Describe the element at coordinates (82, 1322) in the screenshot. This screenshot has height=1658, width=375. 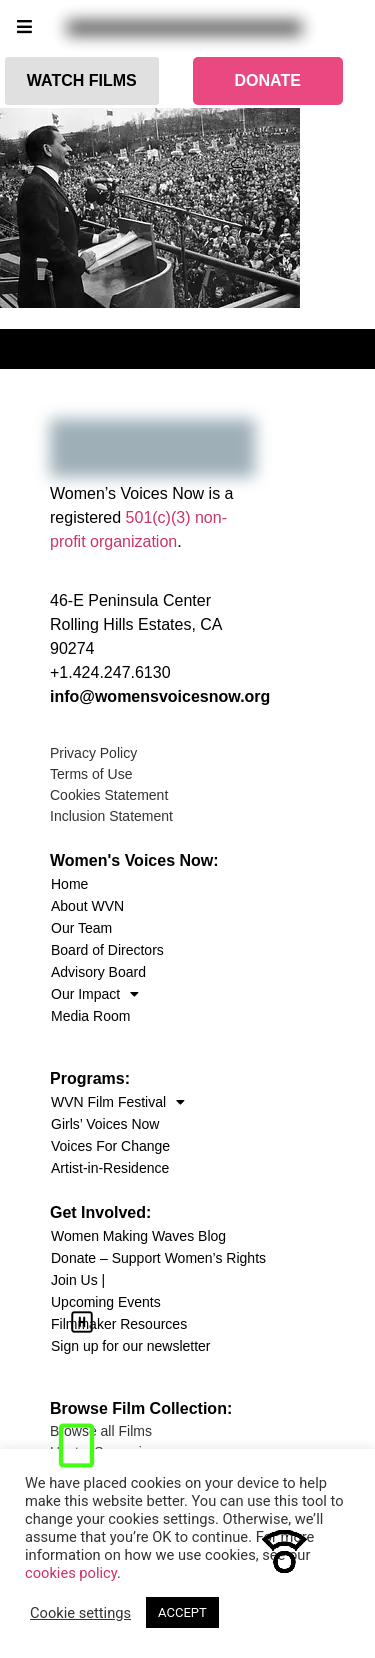
I see `find nearby hospitals or medical facilities` at that location.